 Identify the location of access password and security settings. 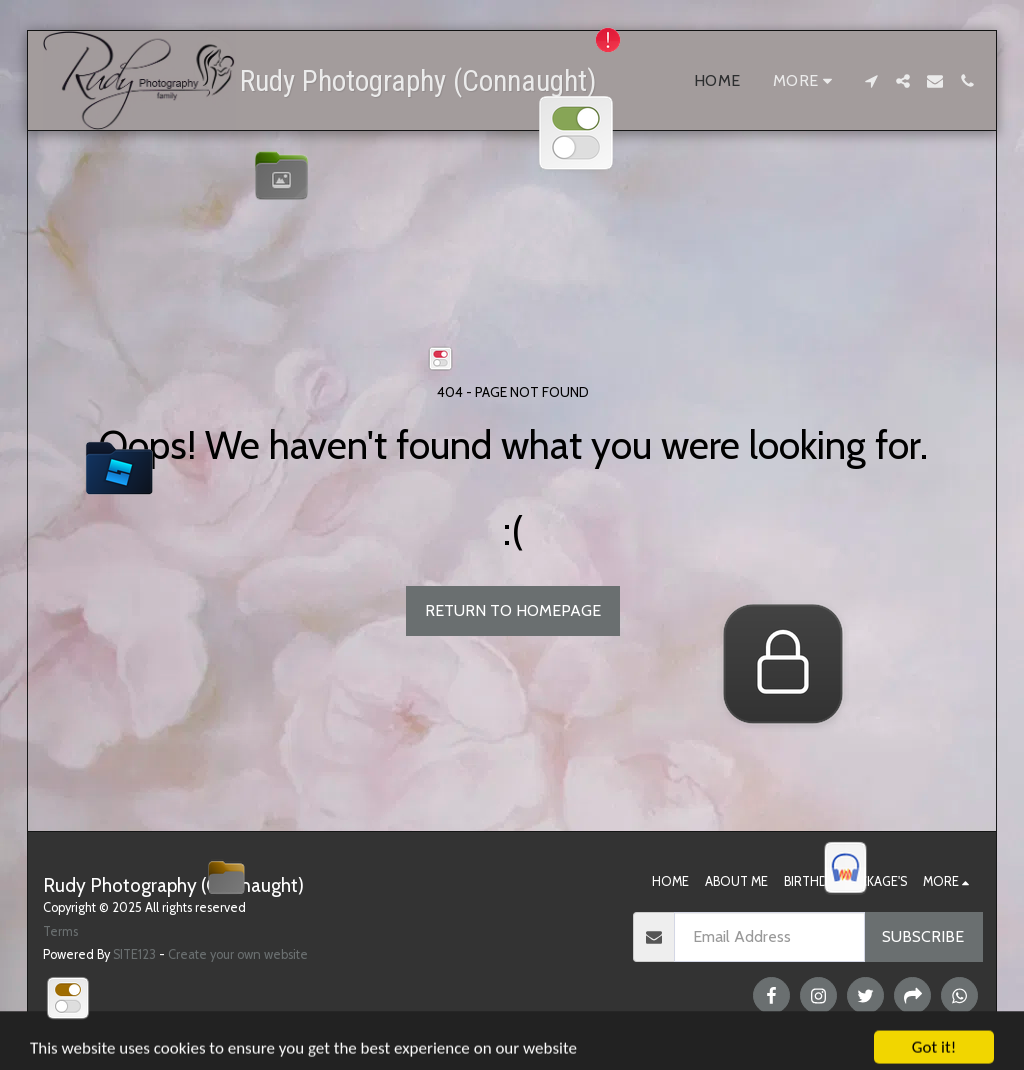
(783, 666).